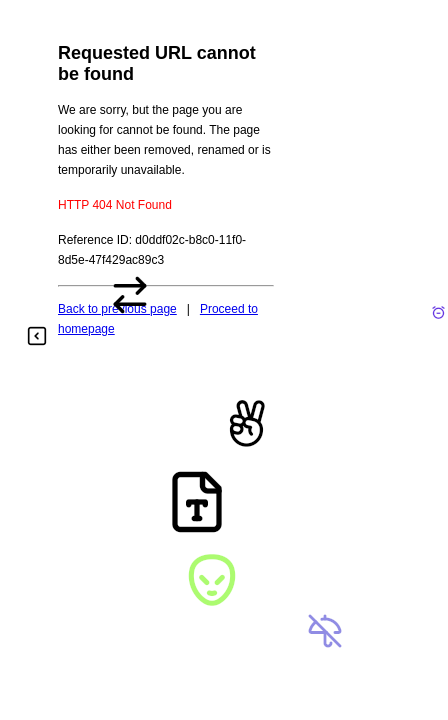 The width and height of the screenshot is (448, 720). What do you see at coordinates (325, 631) in the screenshot?
I see `indicates weather protection is disabled` at bounding box center [325, 631].